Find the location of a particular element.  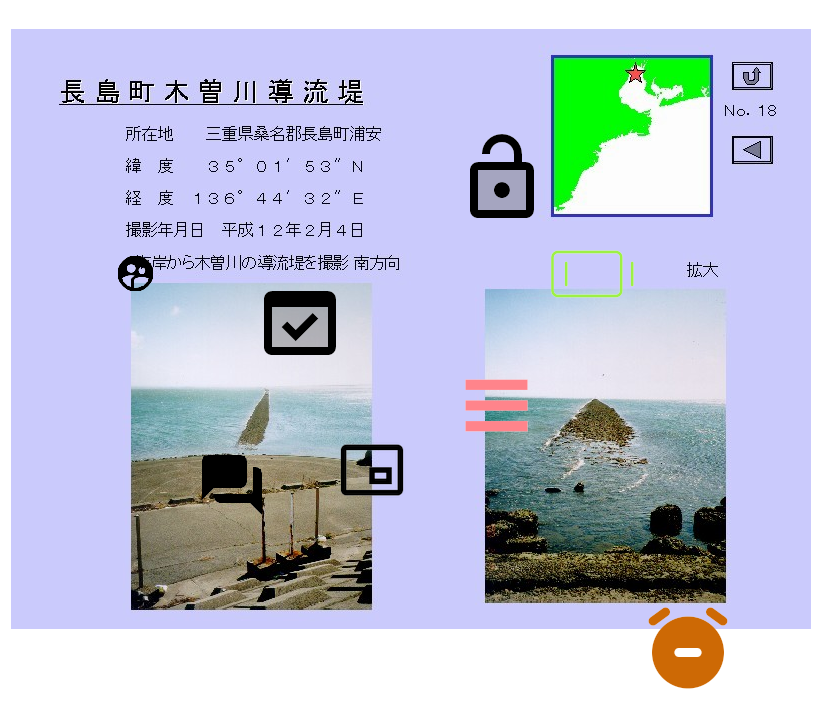

open navigation menu is located at coordinates (496, 405).